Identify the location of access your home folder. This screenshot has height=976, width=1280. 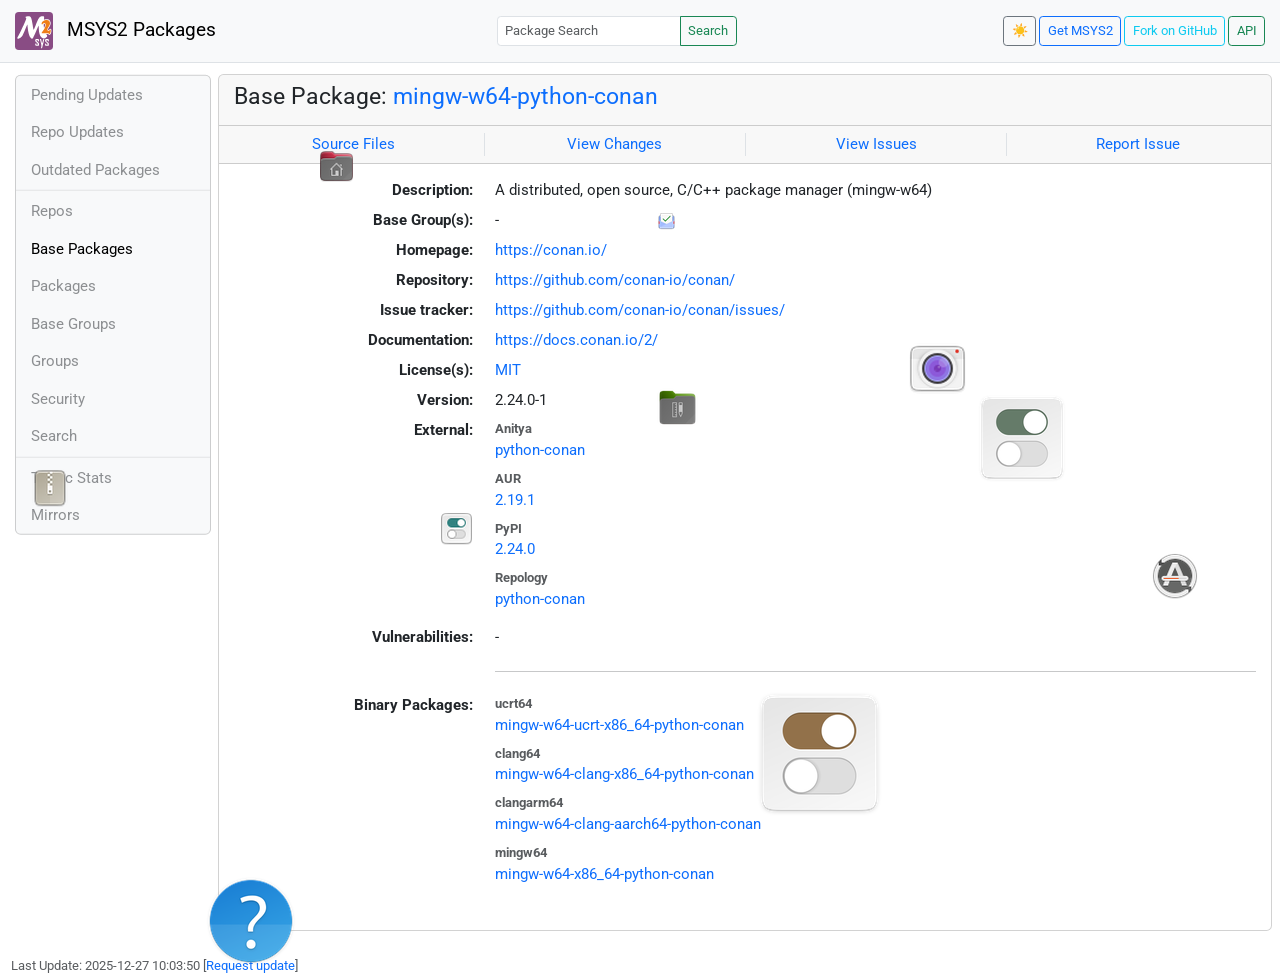
(336, 165).